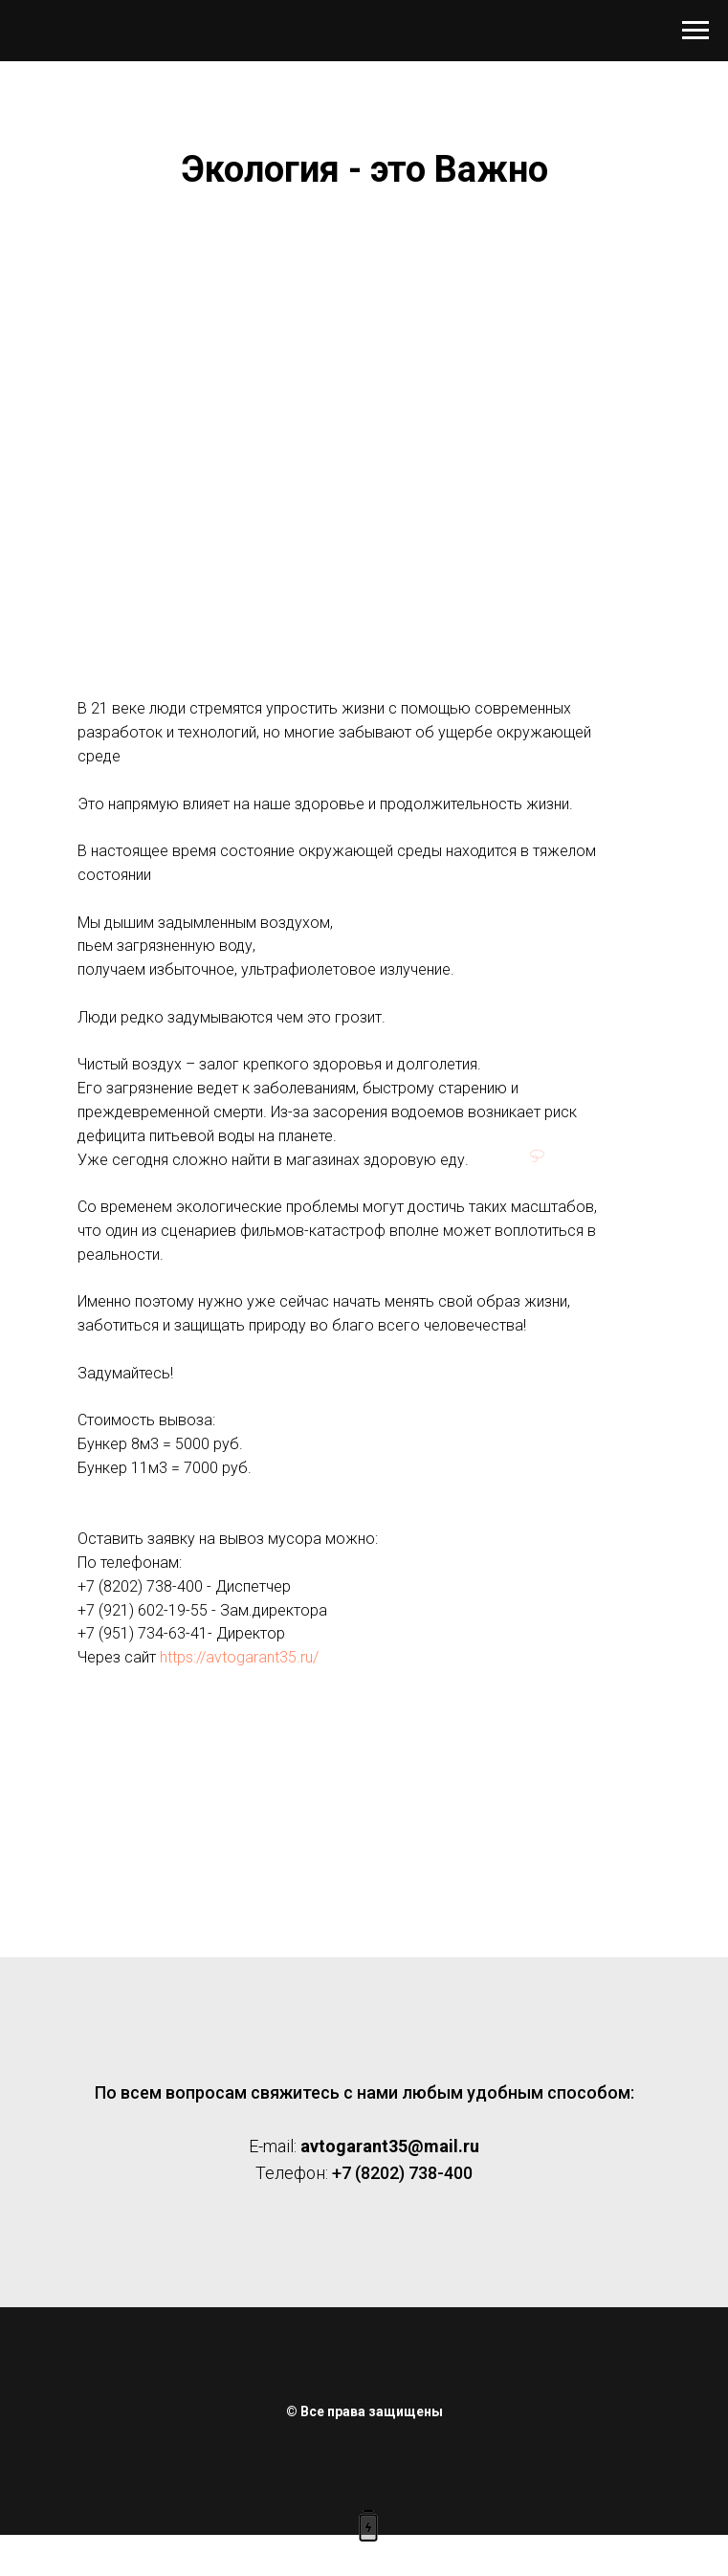 The width and height of the screenshot is (728, 2576). Describe the element at coordinates (537, 1155) in the screenshot. I see `freeform selection tool` at that location.